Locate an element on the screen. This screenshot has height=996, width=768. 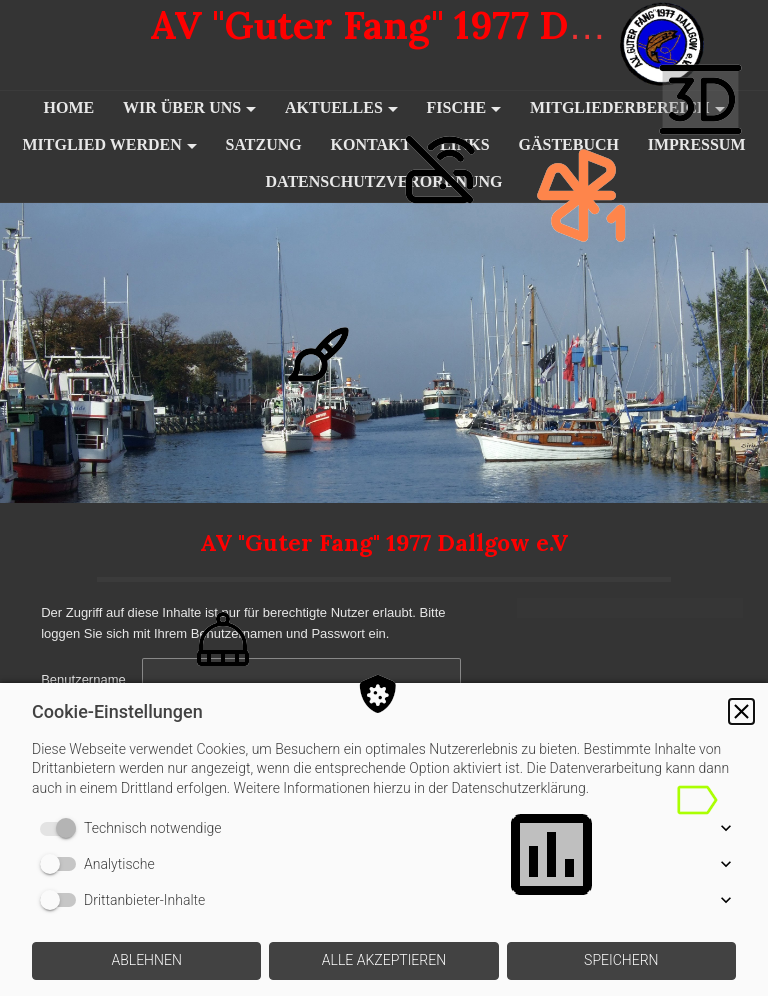
access drawing or painting tools is located at coordinates (320, 355).